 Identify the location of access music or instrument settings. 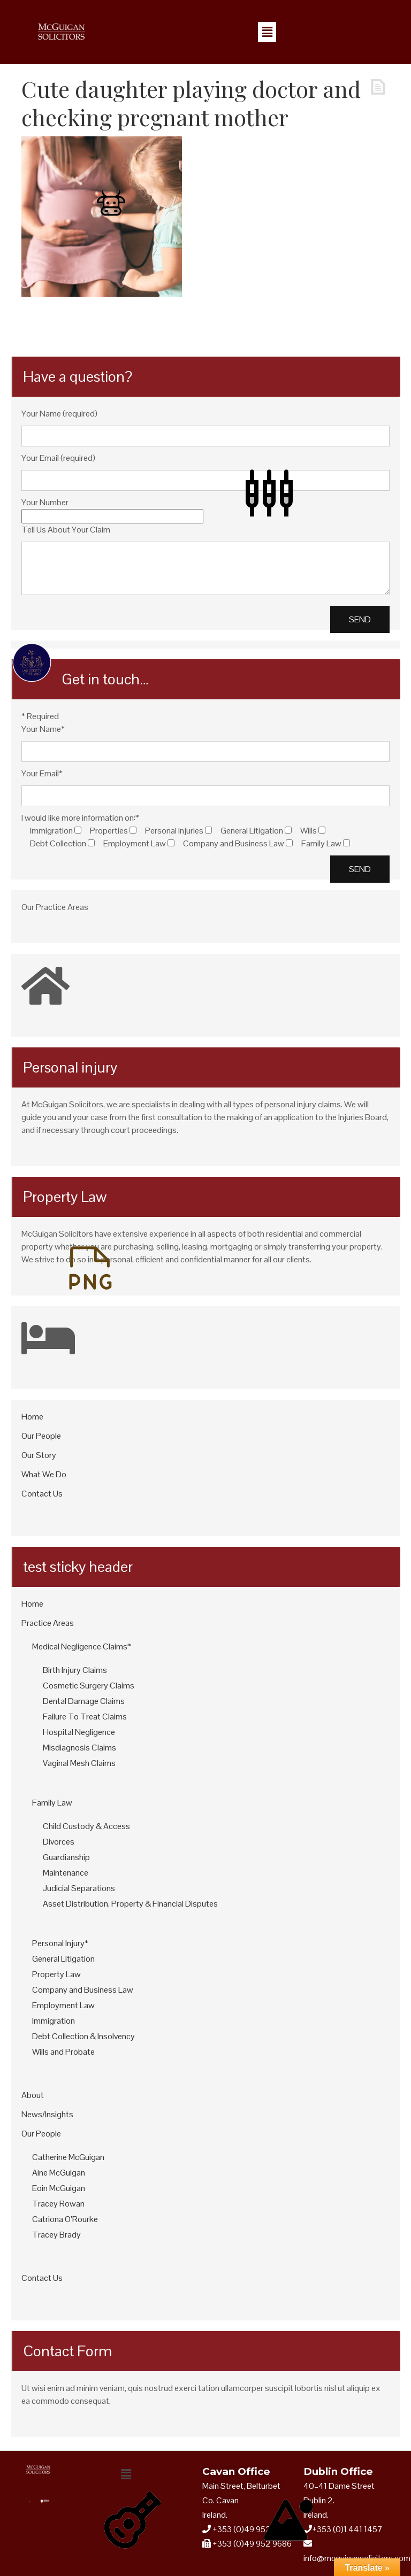
(132, 2520).